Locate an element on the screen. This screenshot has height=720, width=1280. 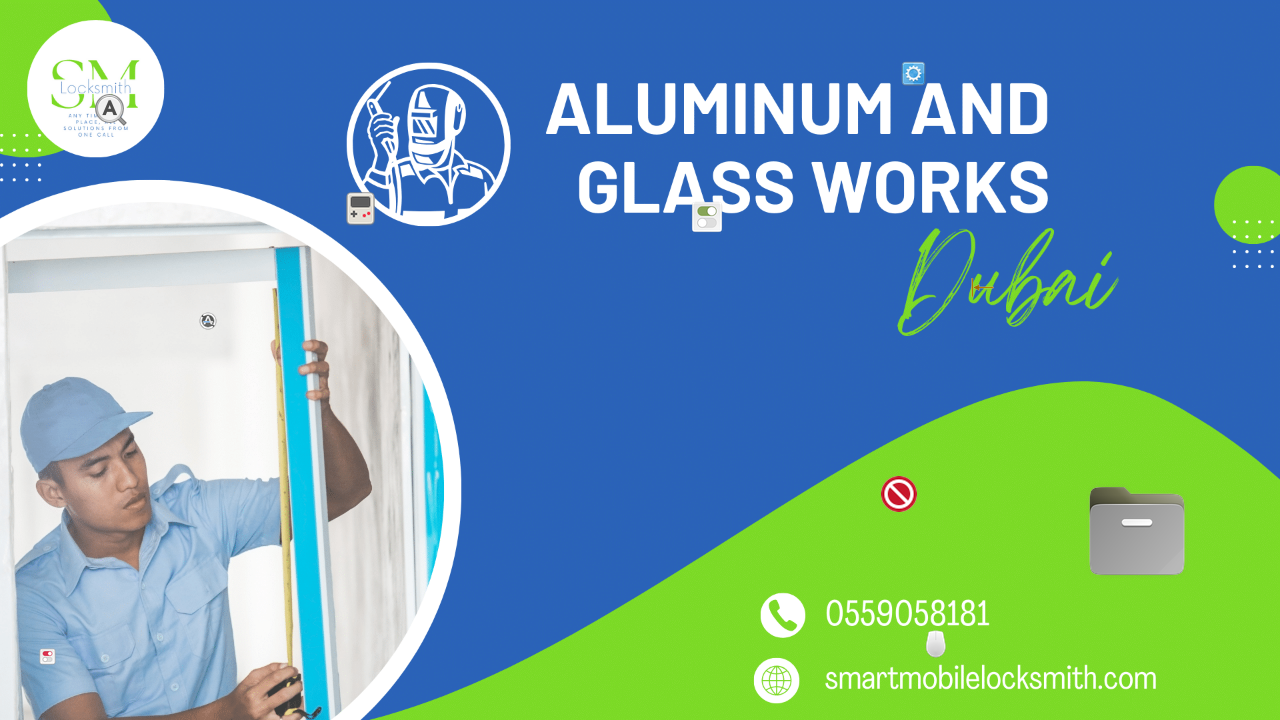
open the file manager application is located at coordinates (1137, 531).